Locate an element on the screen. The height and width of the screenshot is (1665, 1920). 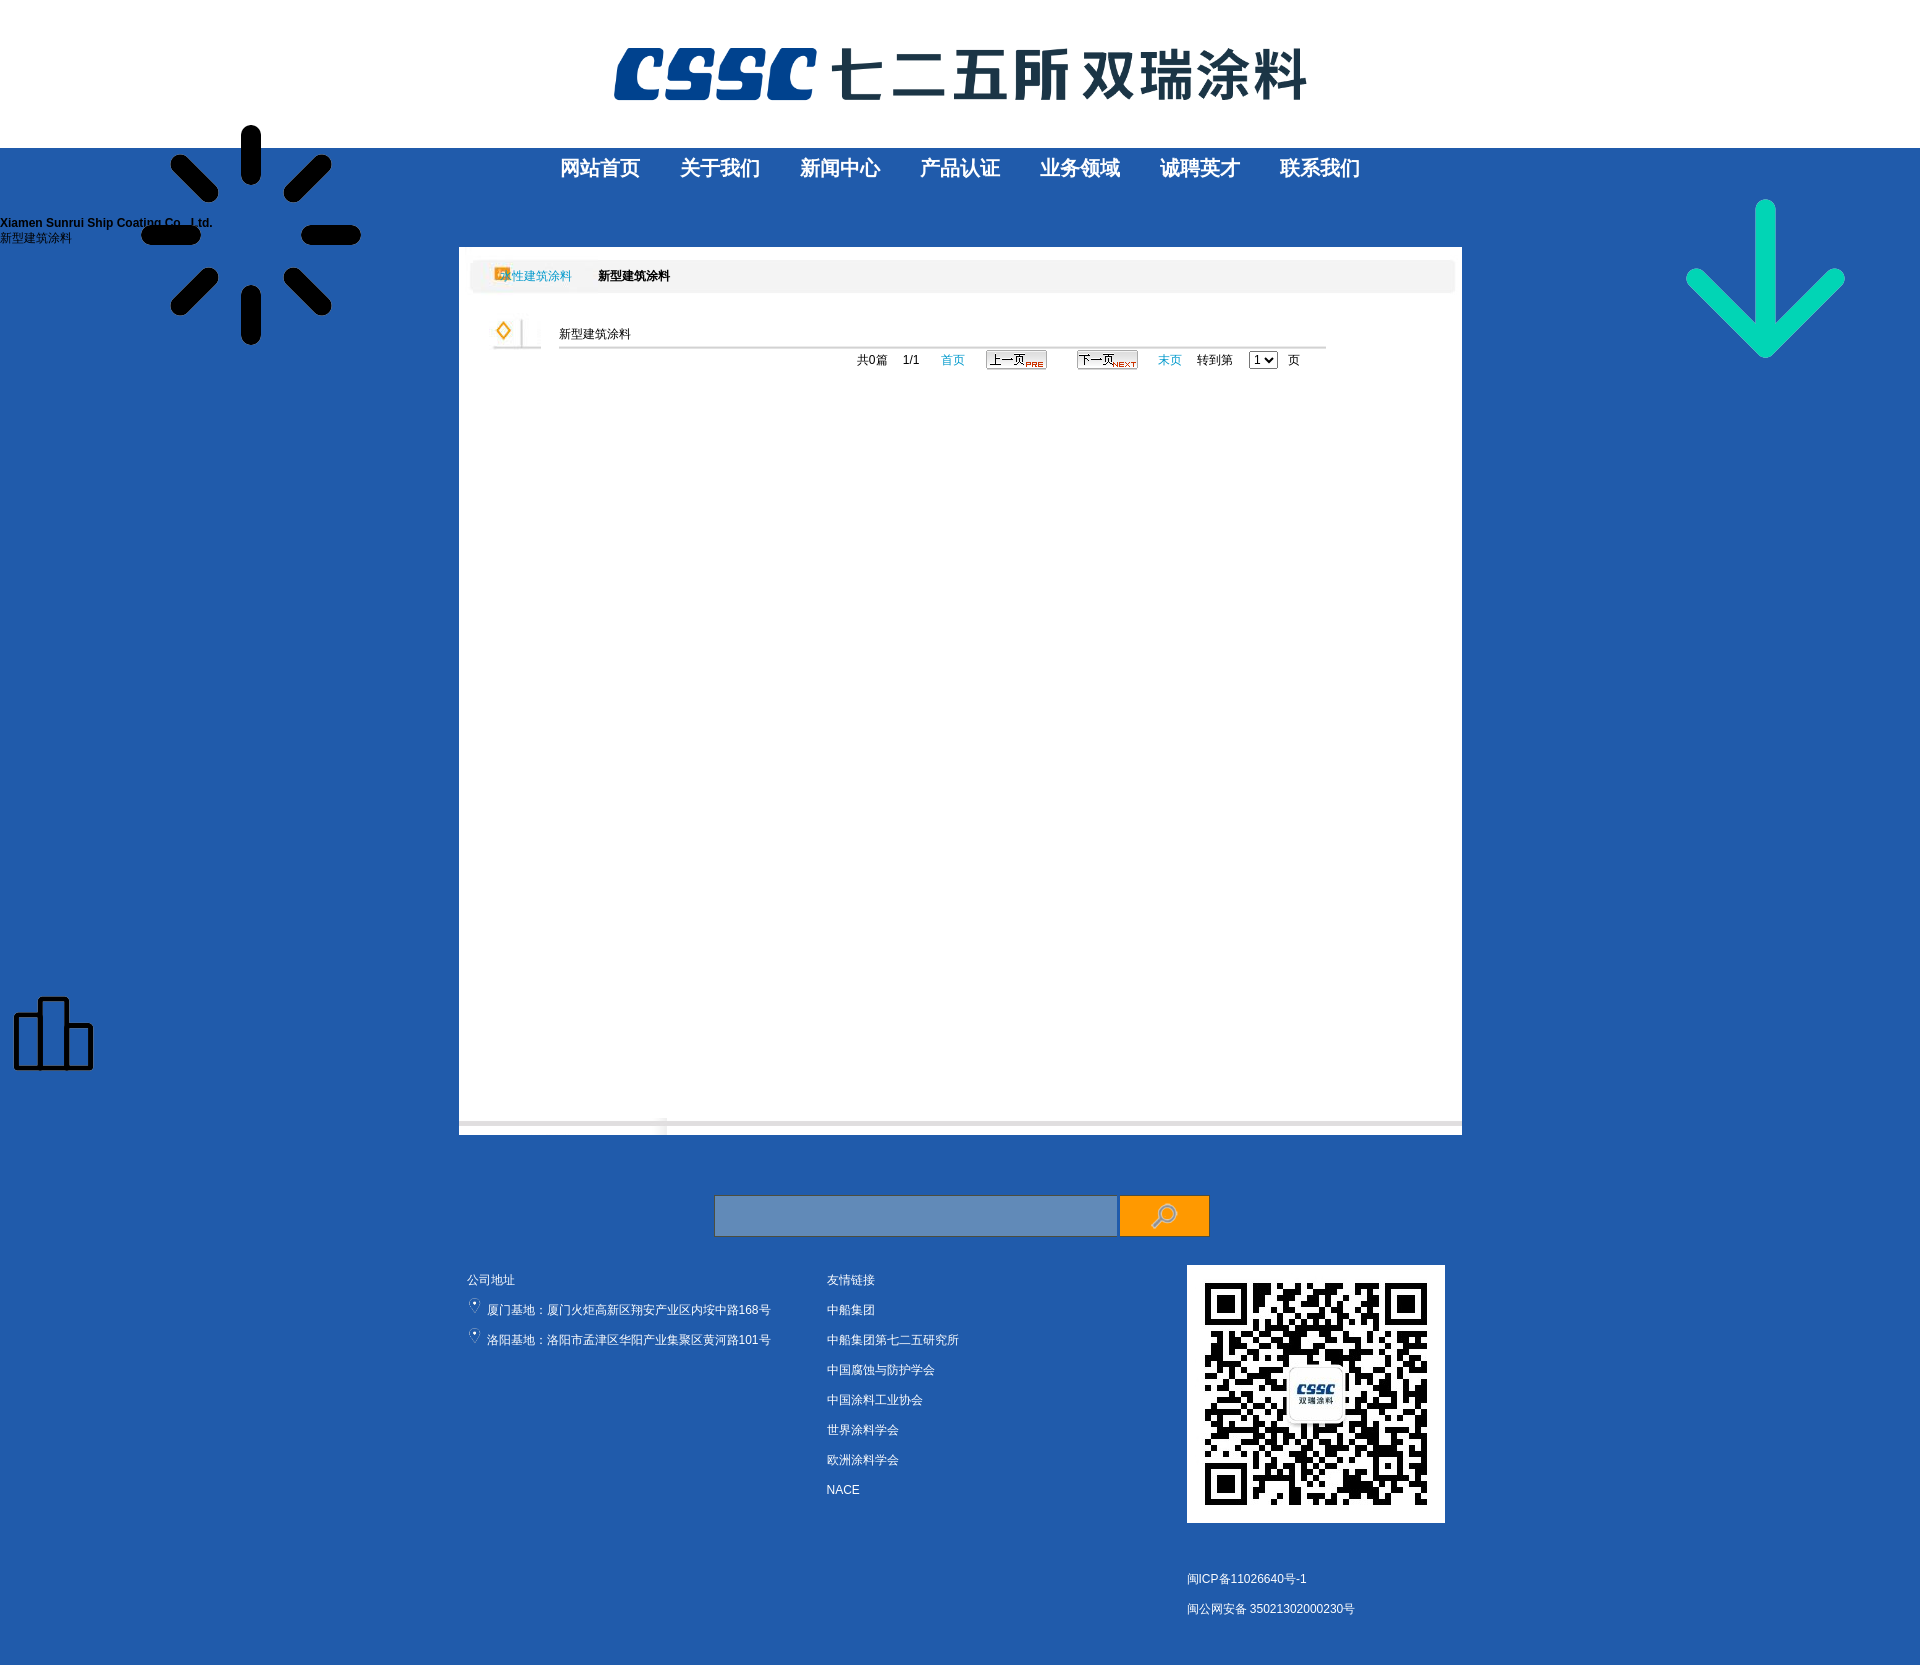
view rankings or leaderboard is located at coordinates (53, 1033).